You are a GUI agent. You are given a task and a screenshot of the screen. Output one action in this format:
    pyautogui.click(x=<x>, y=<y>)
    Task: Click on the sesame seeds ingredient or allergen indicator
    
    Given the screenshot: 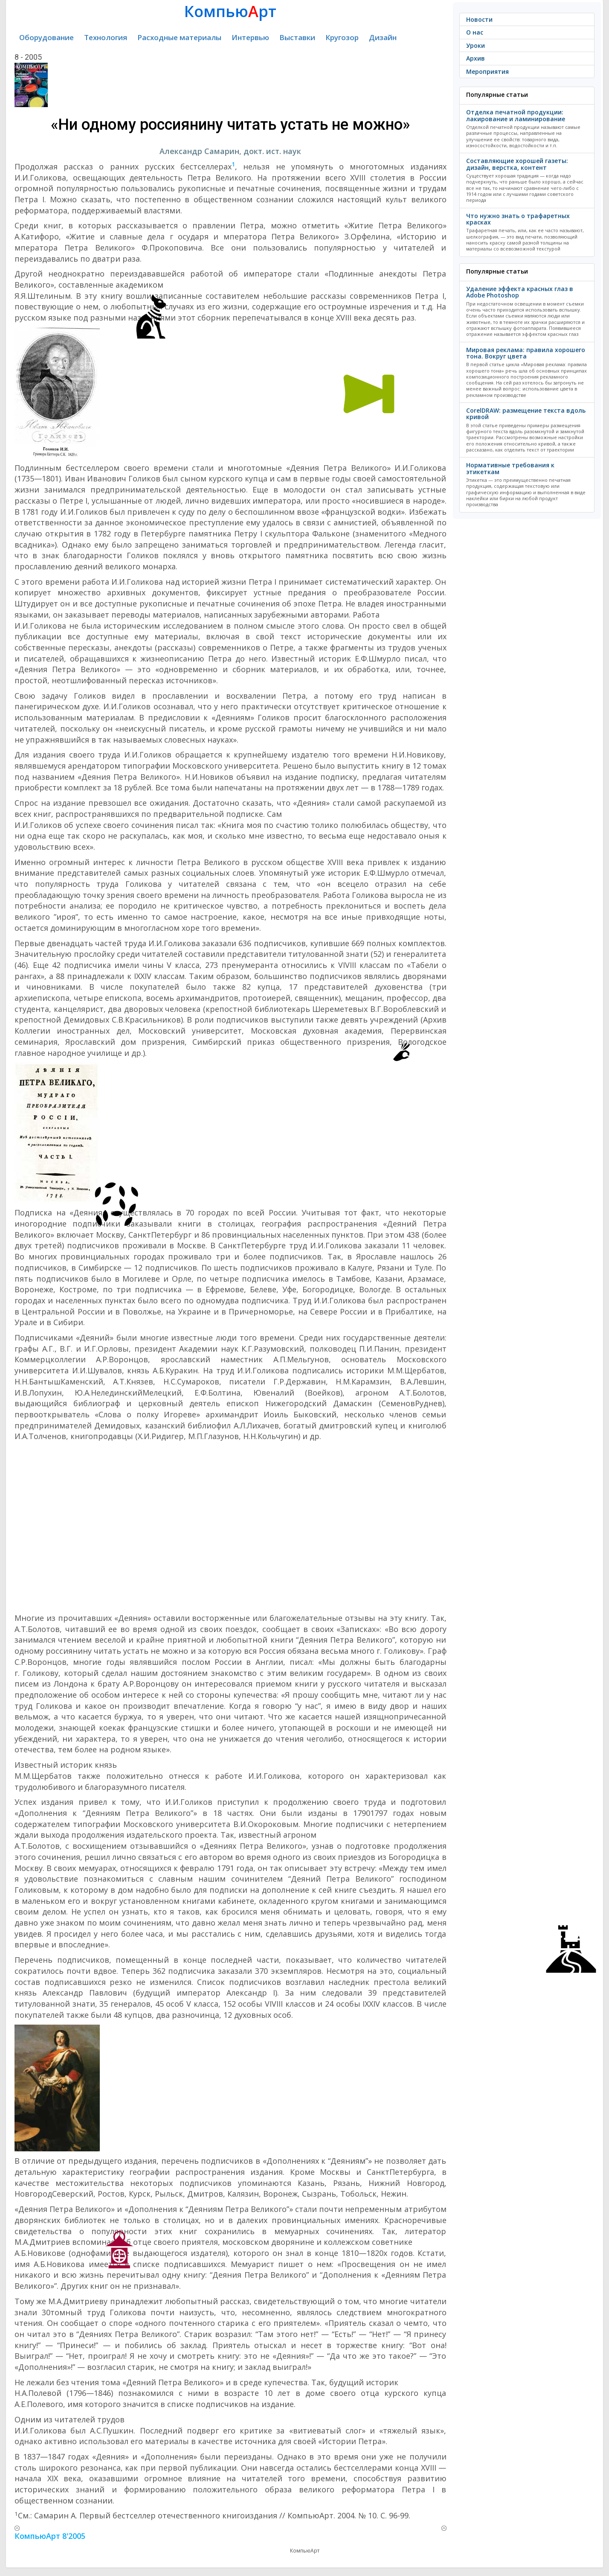 What is the action you would take?
    pyautogui.click(x=116, y=1204)
    